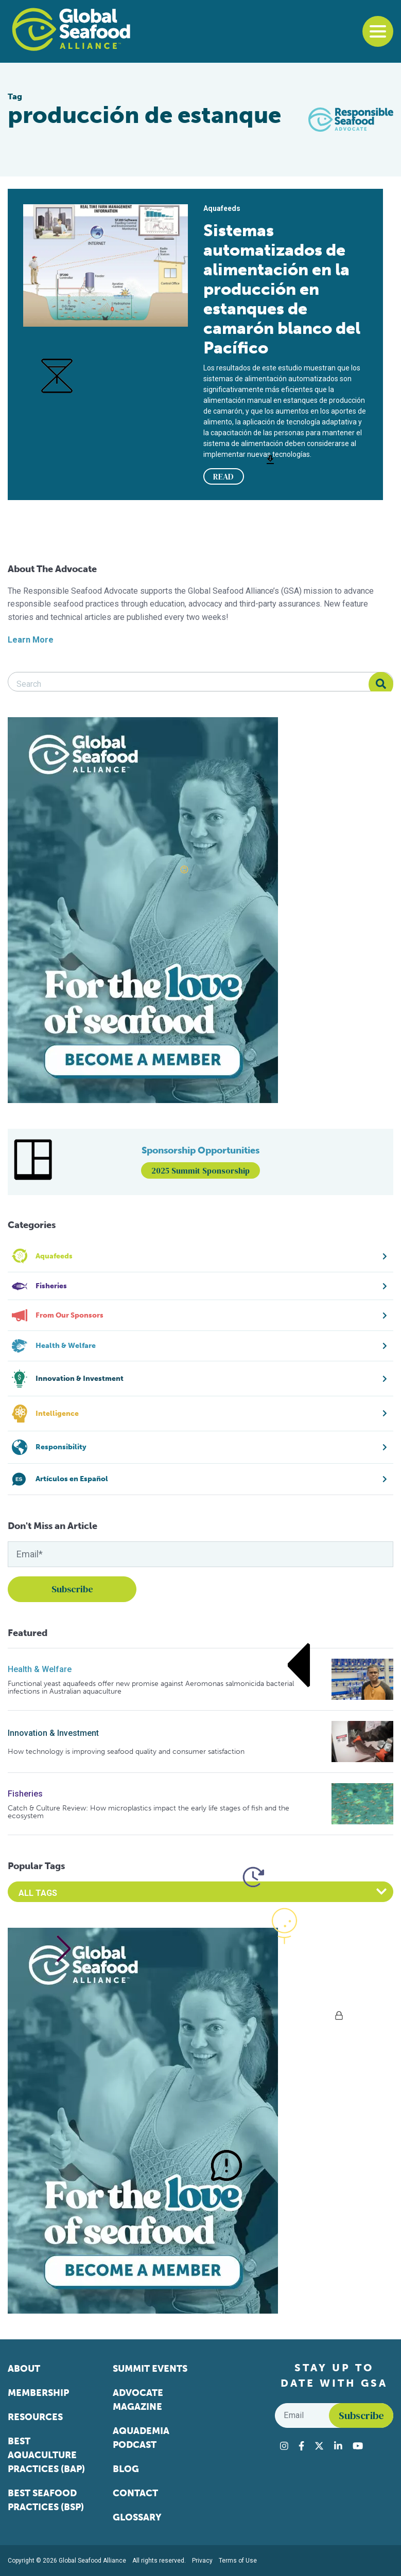 This screenshot has width=401, height=2576. What do you see at coordinates (57, 376) in the screenshot?
I see `indicates loading or processing in progress` at bounding box center [57, 376].